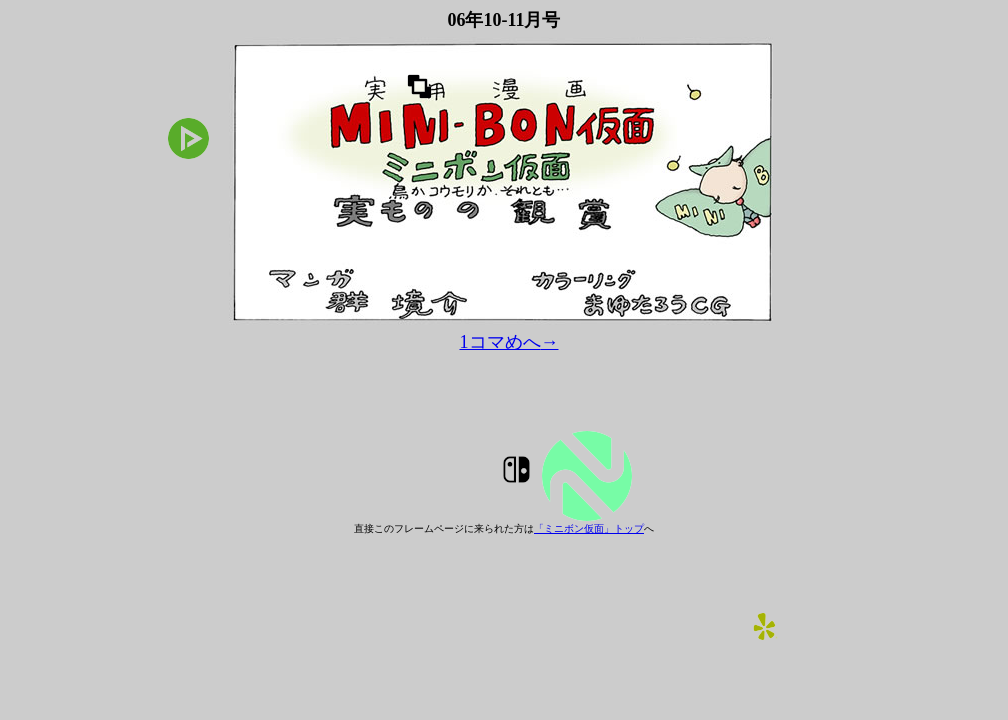  Describe the element at coordinates (516, 469) in the screenshot. I see `nintendo switch app or related service` at that location.